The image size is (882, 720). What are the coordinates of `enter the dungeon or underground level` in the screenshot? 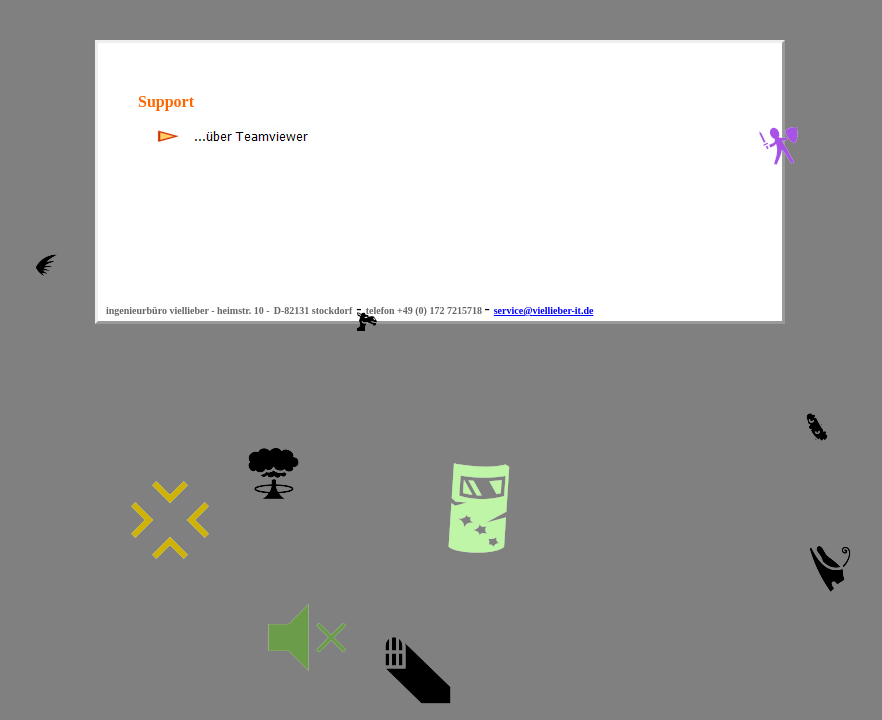 It's located at (414, 667).